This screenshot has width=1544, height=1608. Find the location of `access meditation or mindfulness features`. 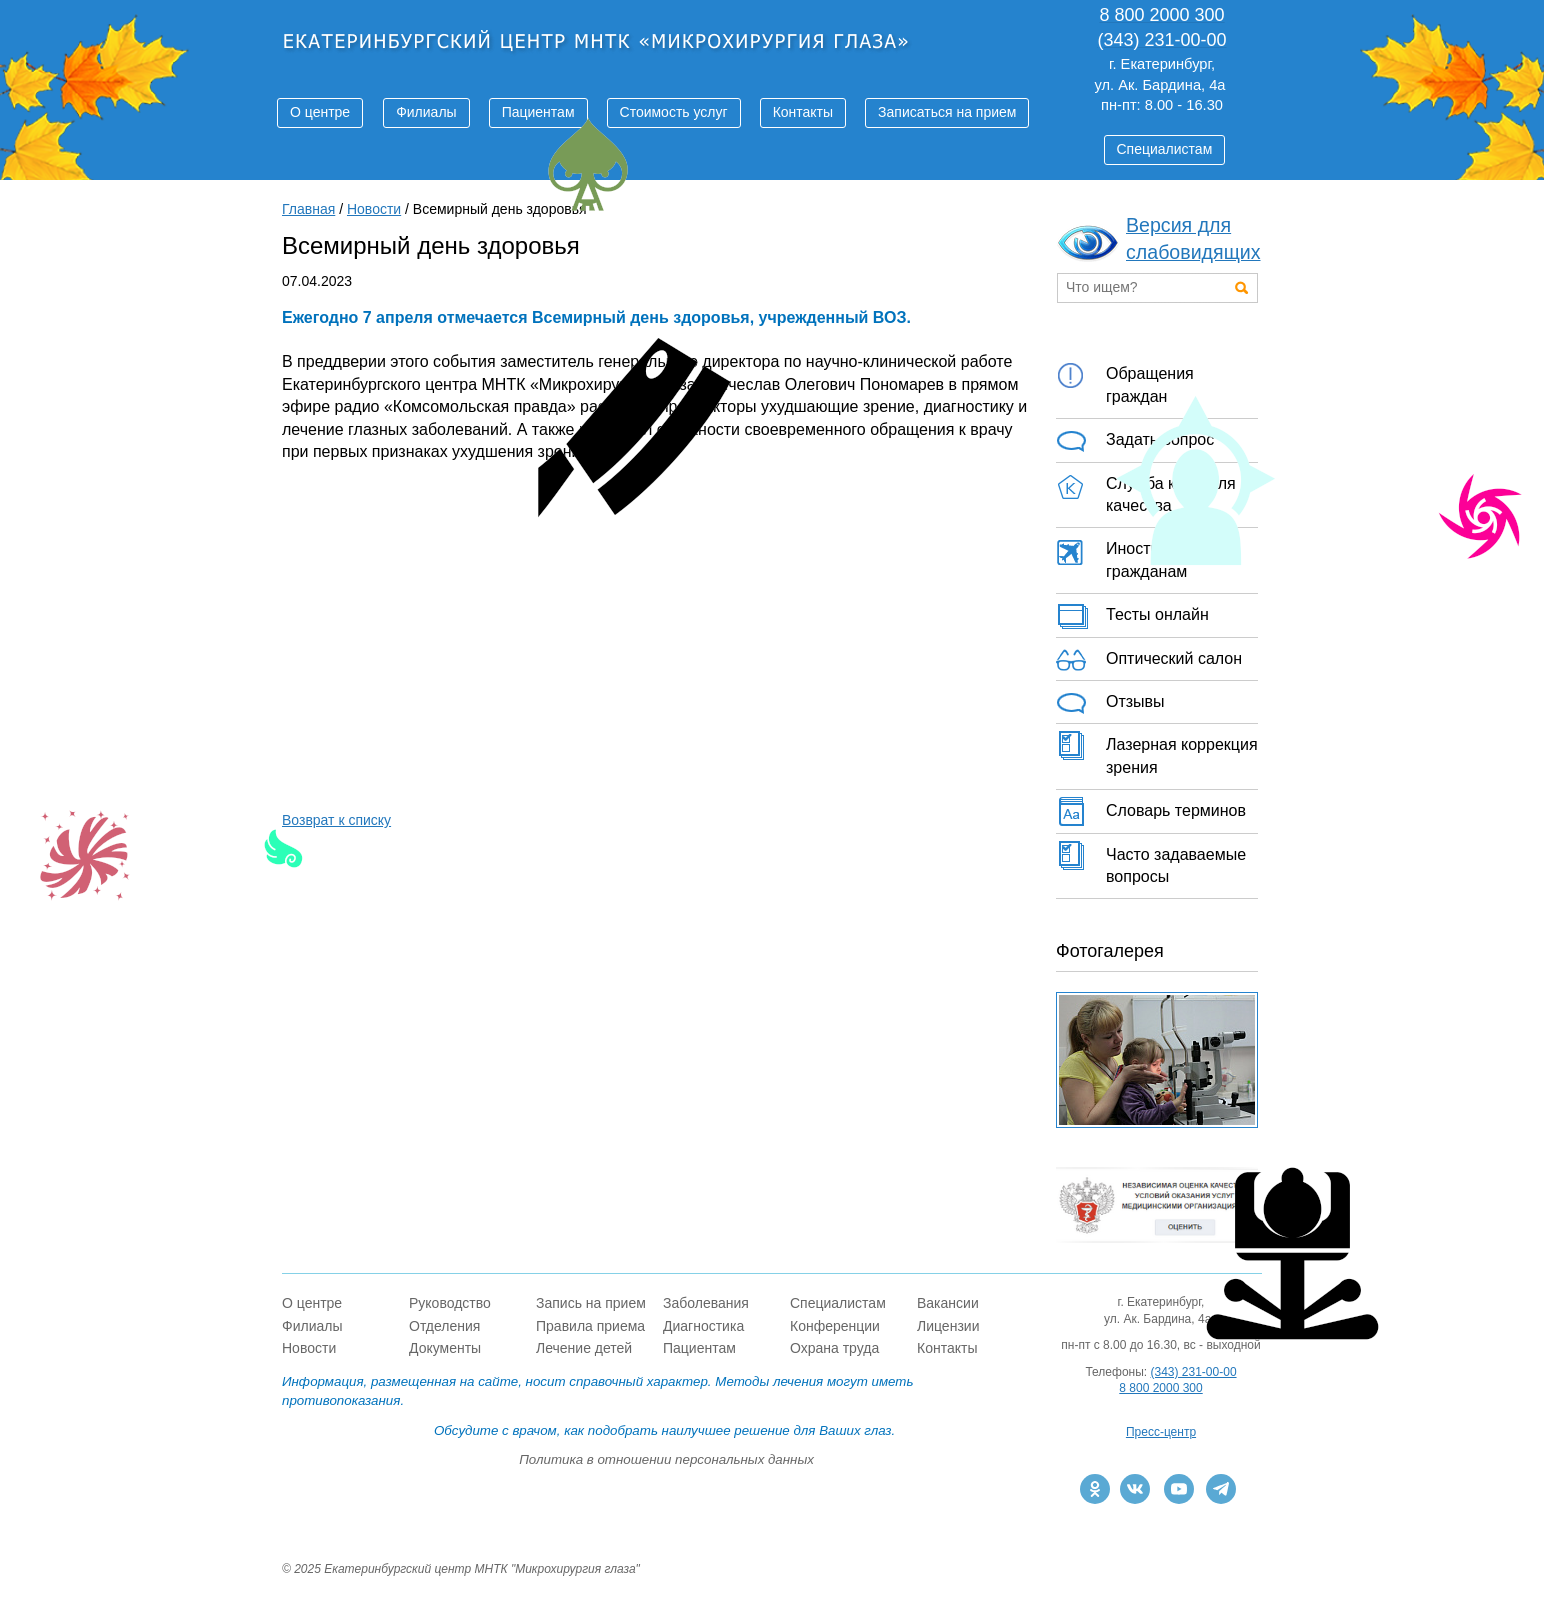

access meditation or mindfulness features is located at coordinates (1292, 1253).